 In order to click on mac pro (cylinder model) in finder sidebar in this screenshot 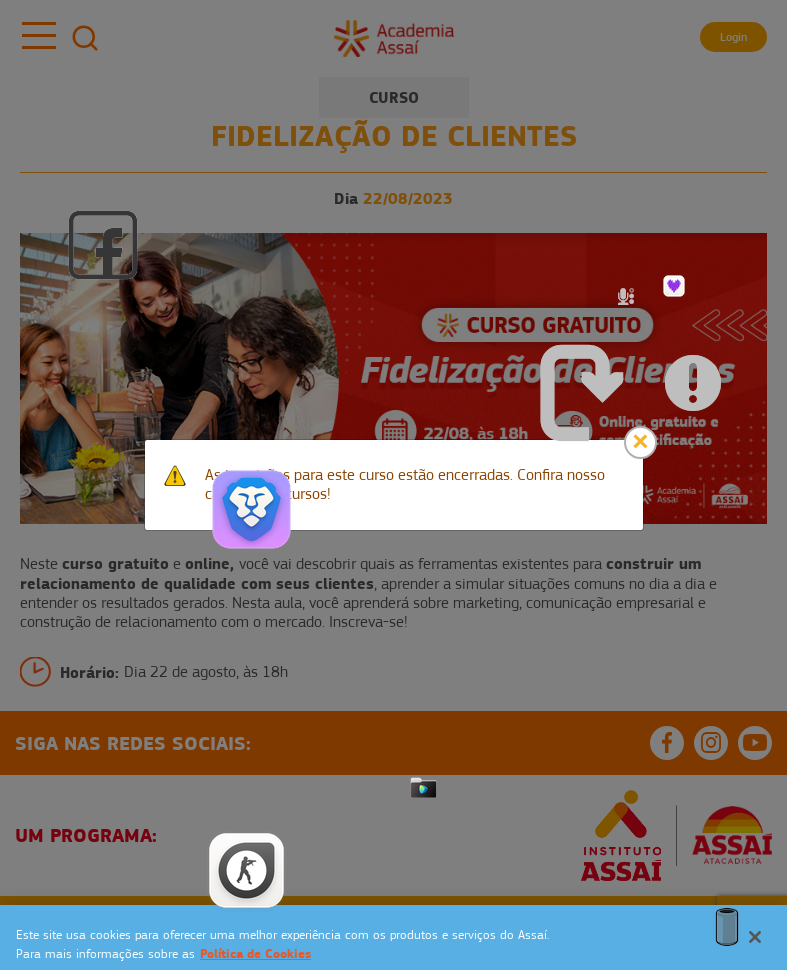, I will do `click(727, 927)`.